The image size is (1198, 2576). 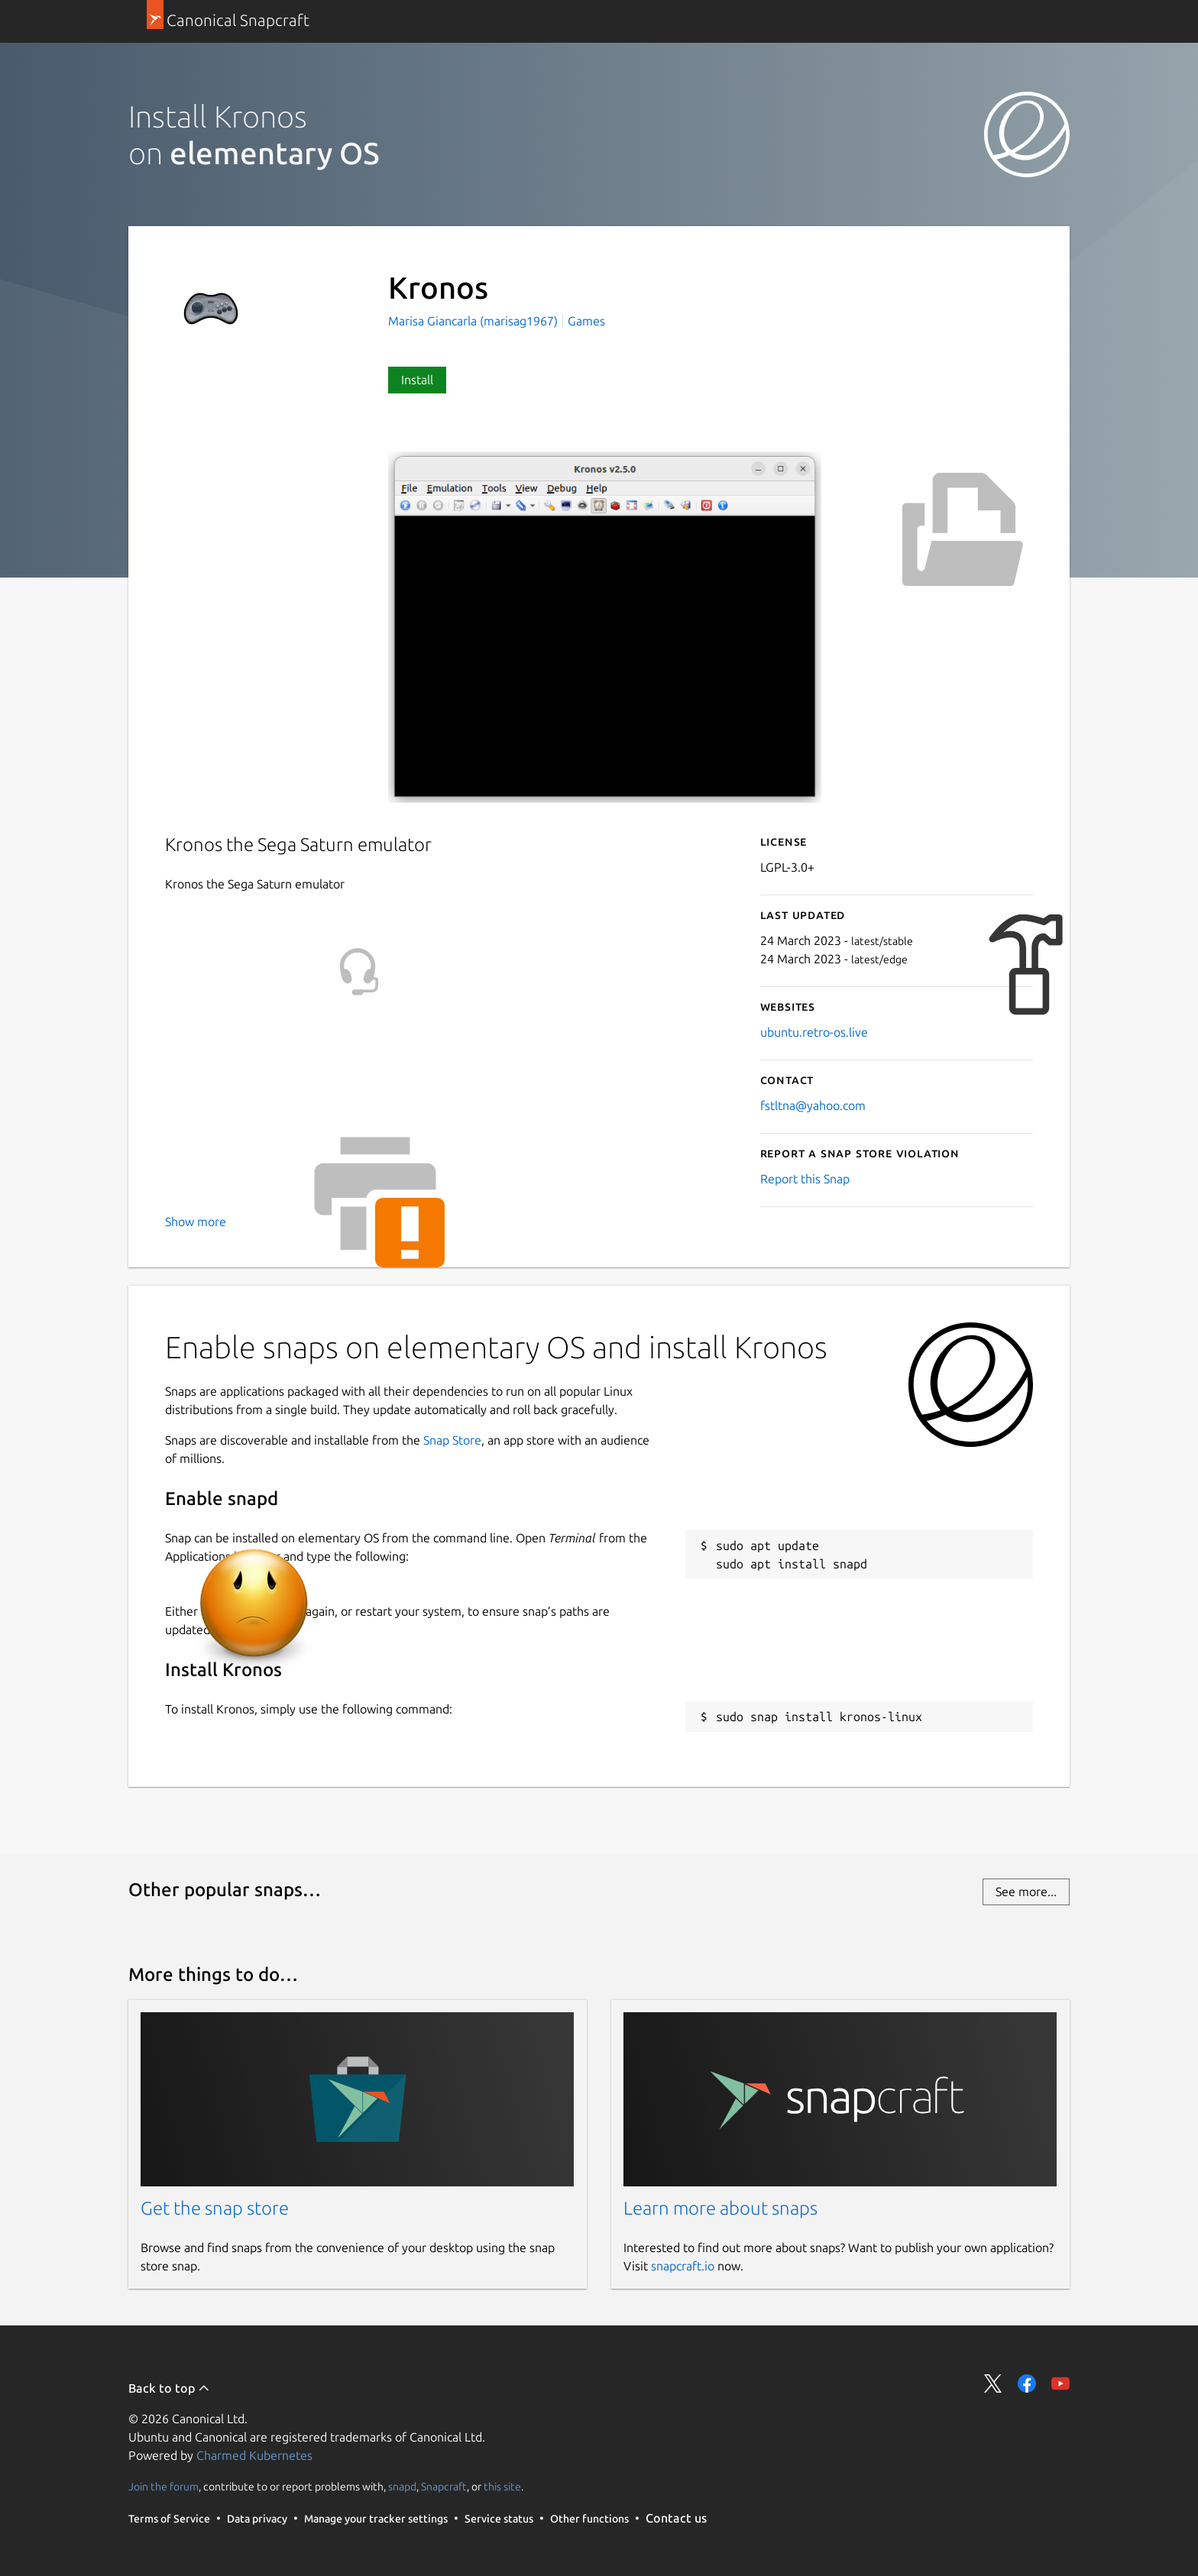 I want to click on indicates a printer warning or issue, so click(x=375, y=1198).